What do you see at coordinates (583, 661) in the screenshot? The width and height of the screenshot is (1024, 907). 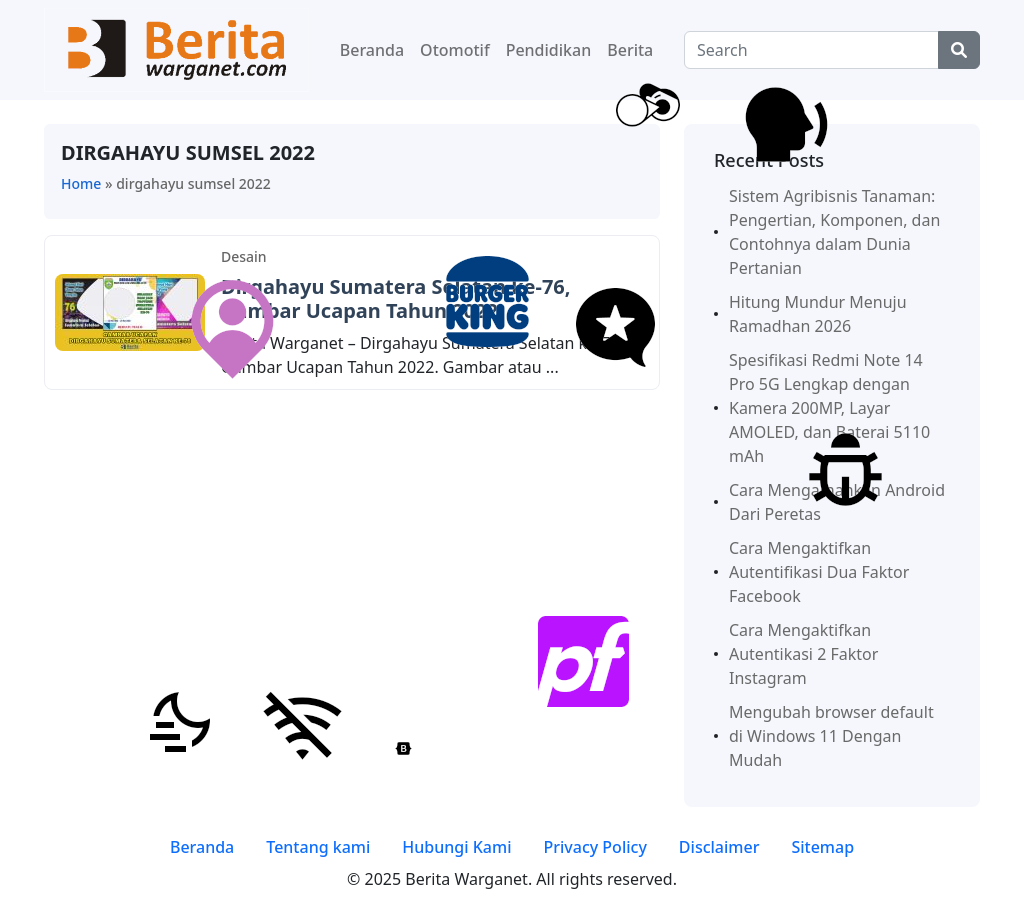 I see `open pfSense firewall dashboard` at bounding box center [583, 661].